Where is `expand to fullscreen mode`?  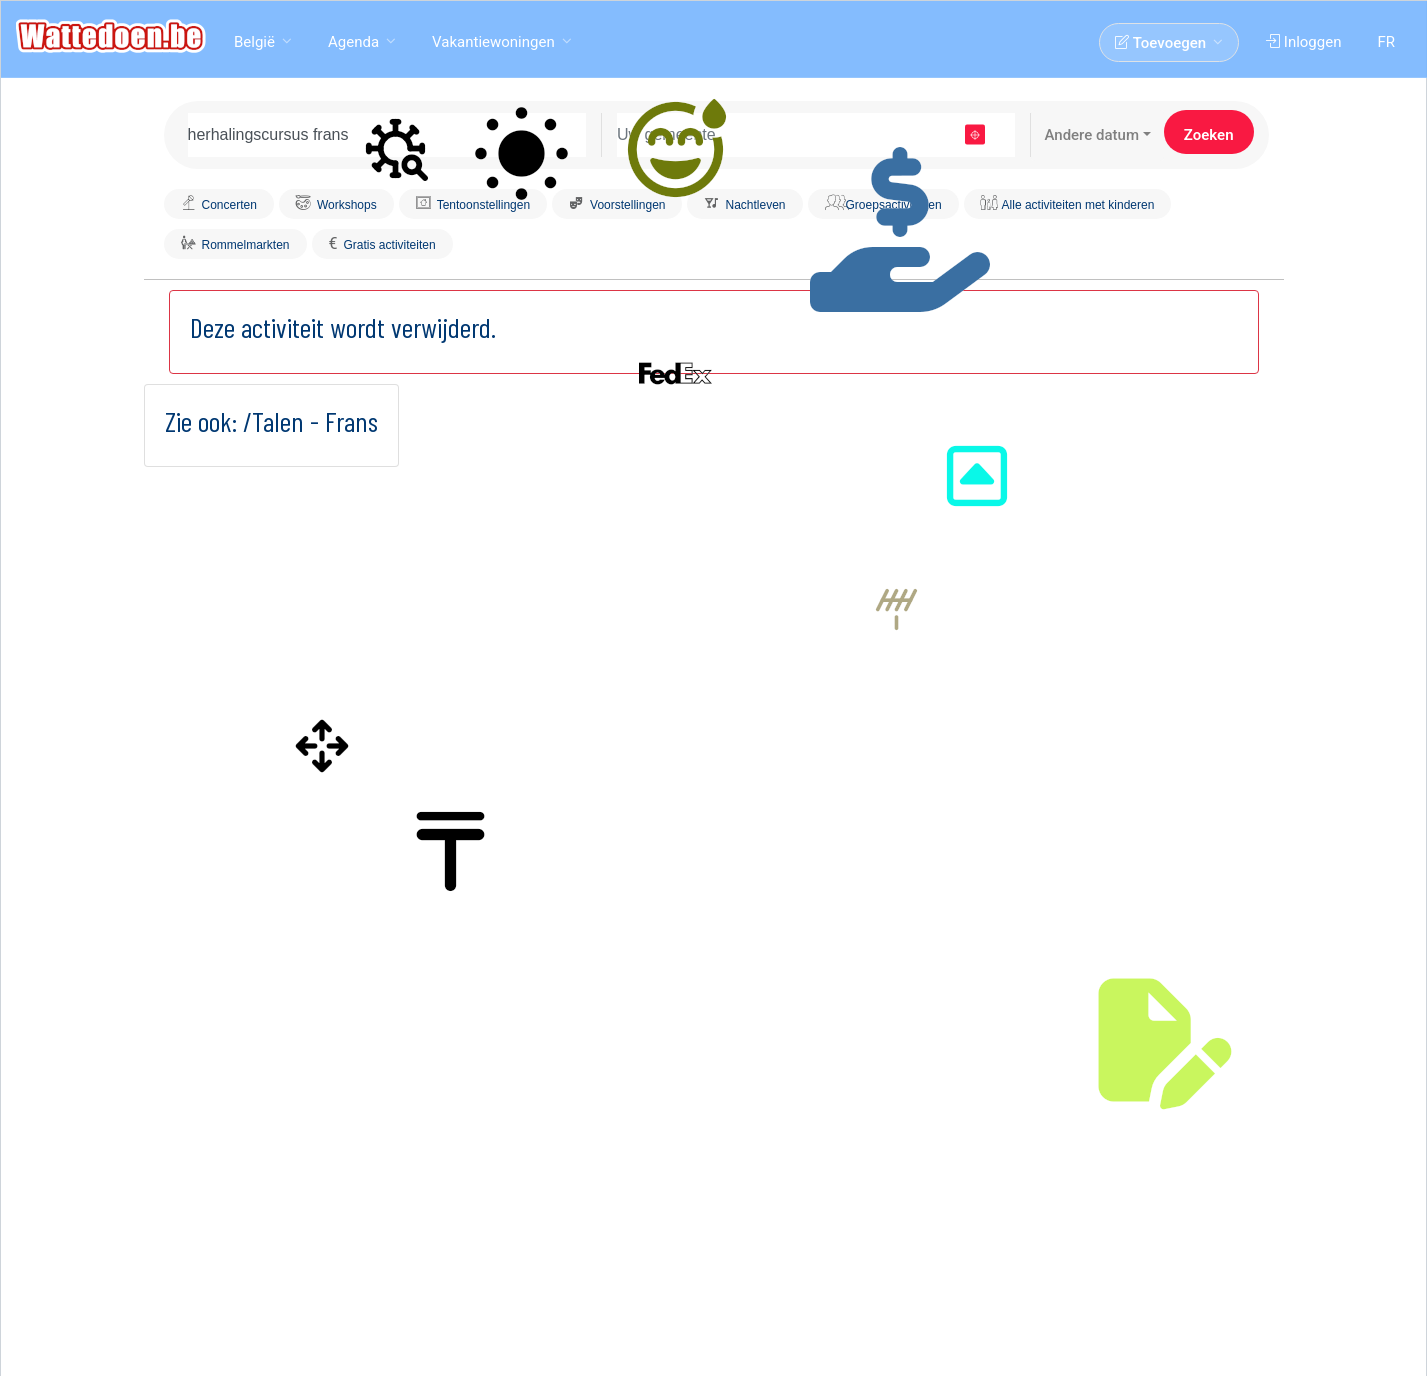
expand to fullscreen mode is located at coordinates (322, 746).